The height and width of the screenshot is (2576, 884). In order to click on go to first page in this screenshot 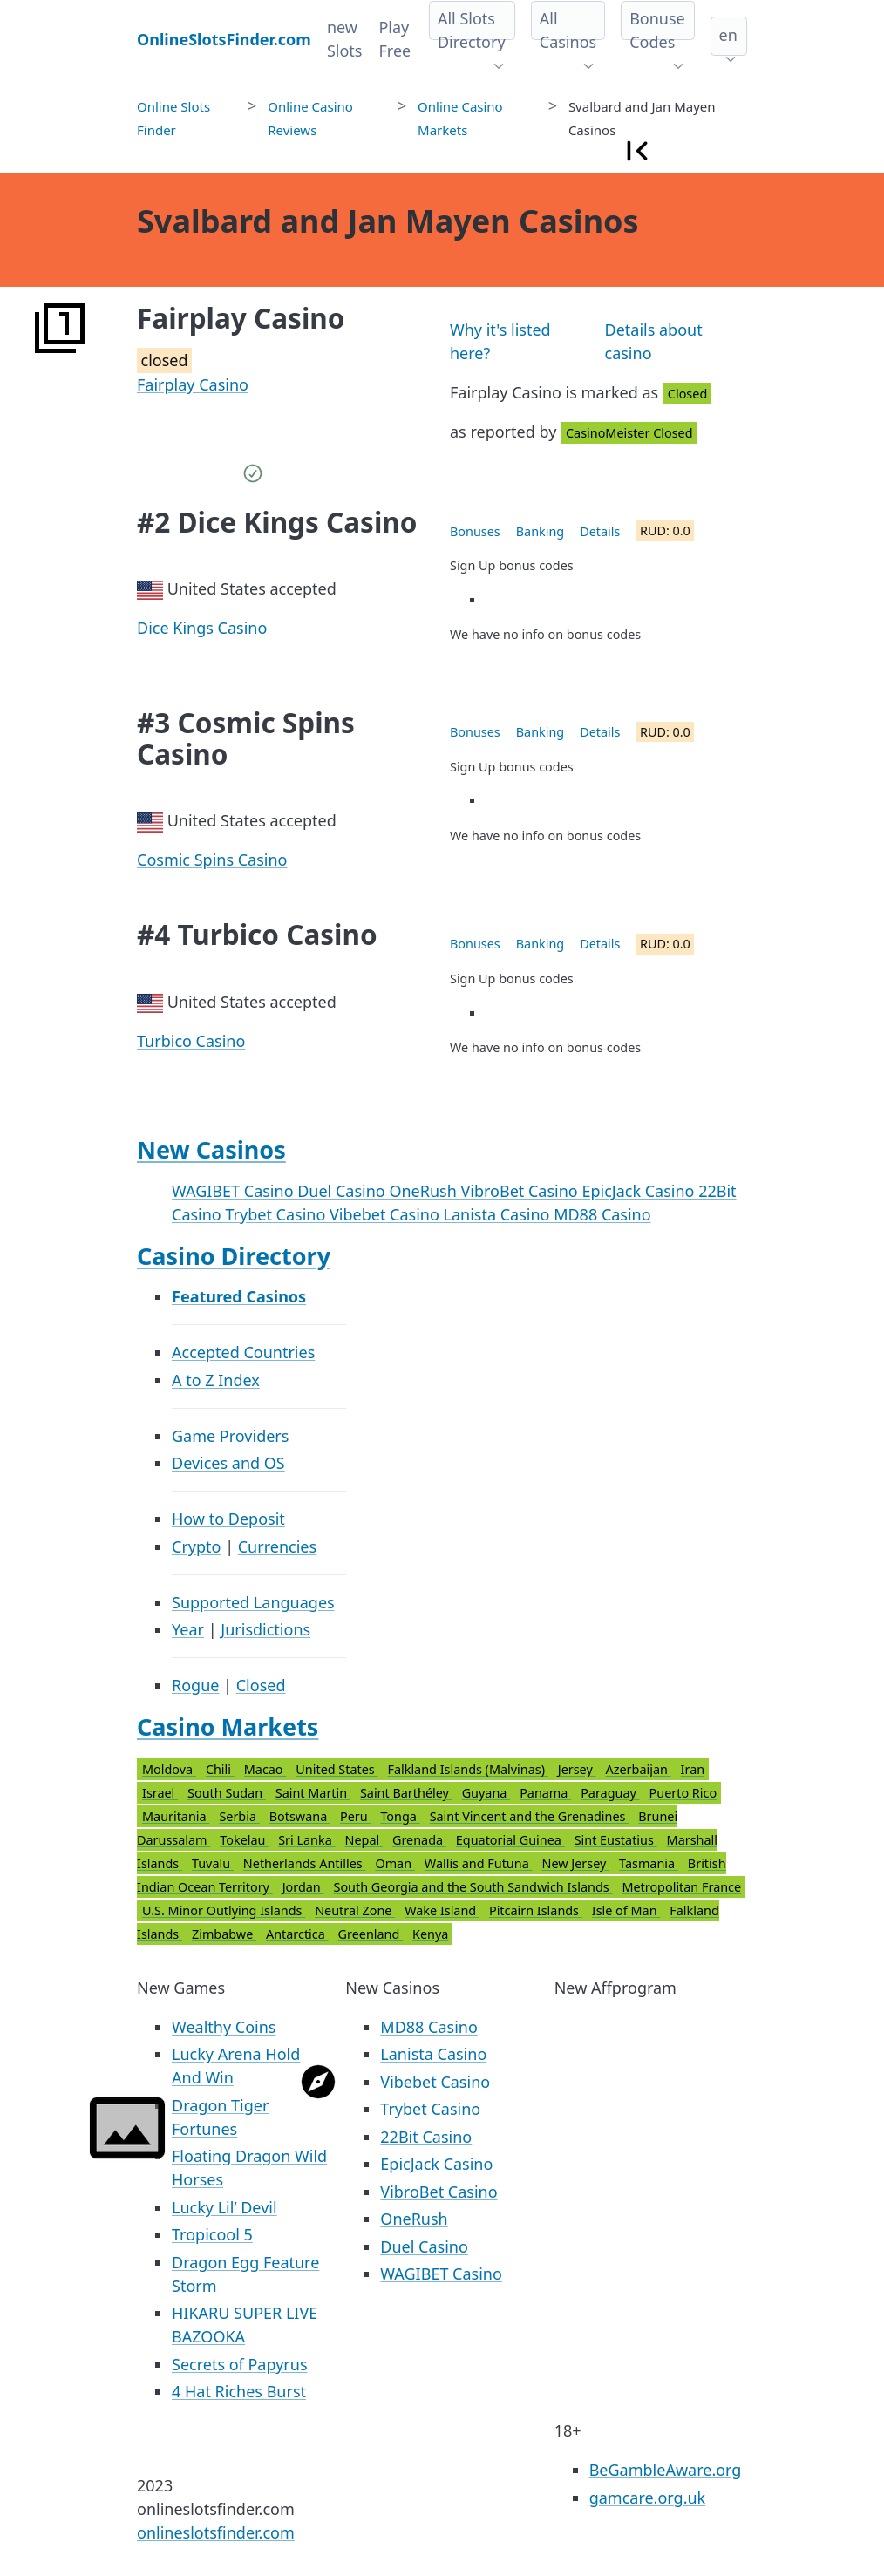, I will do `click(637, 151)`.